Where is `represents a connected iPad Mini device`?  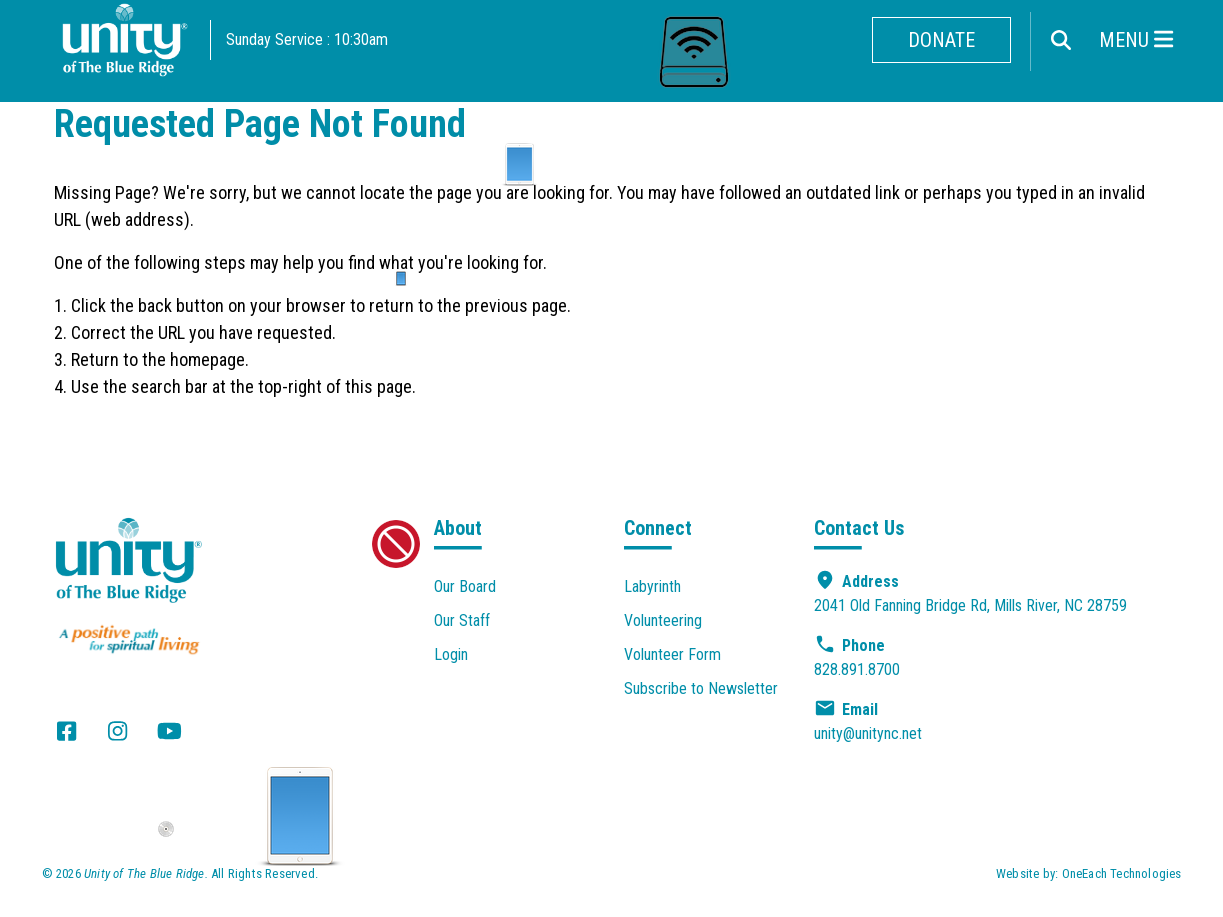 represents a connected iPad Mini device is located at coordinates (401, 277).